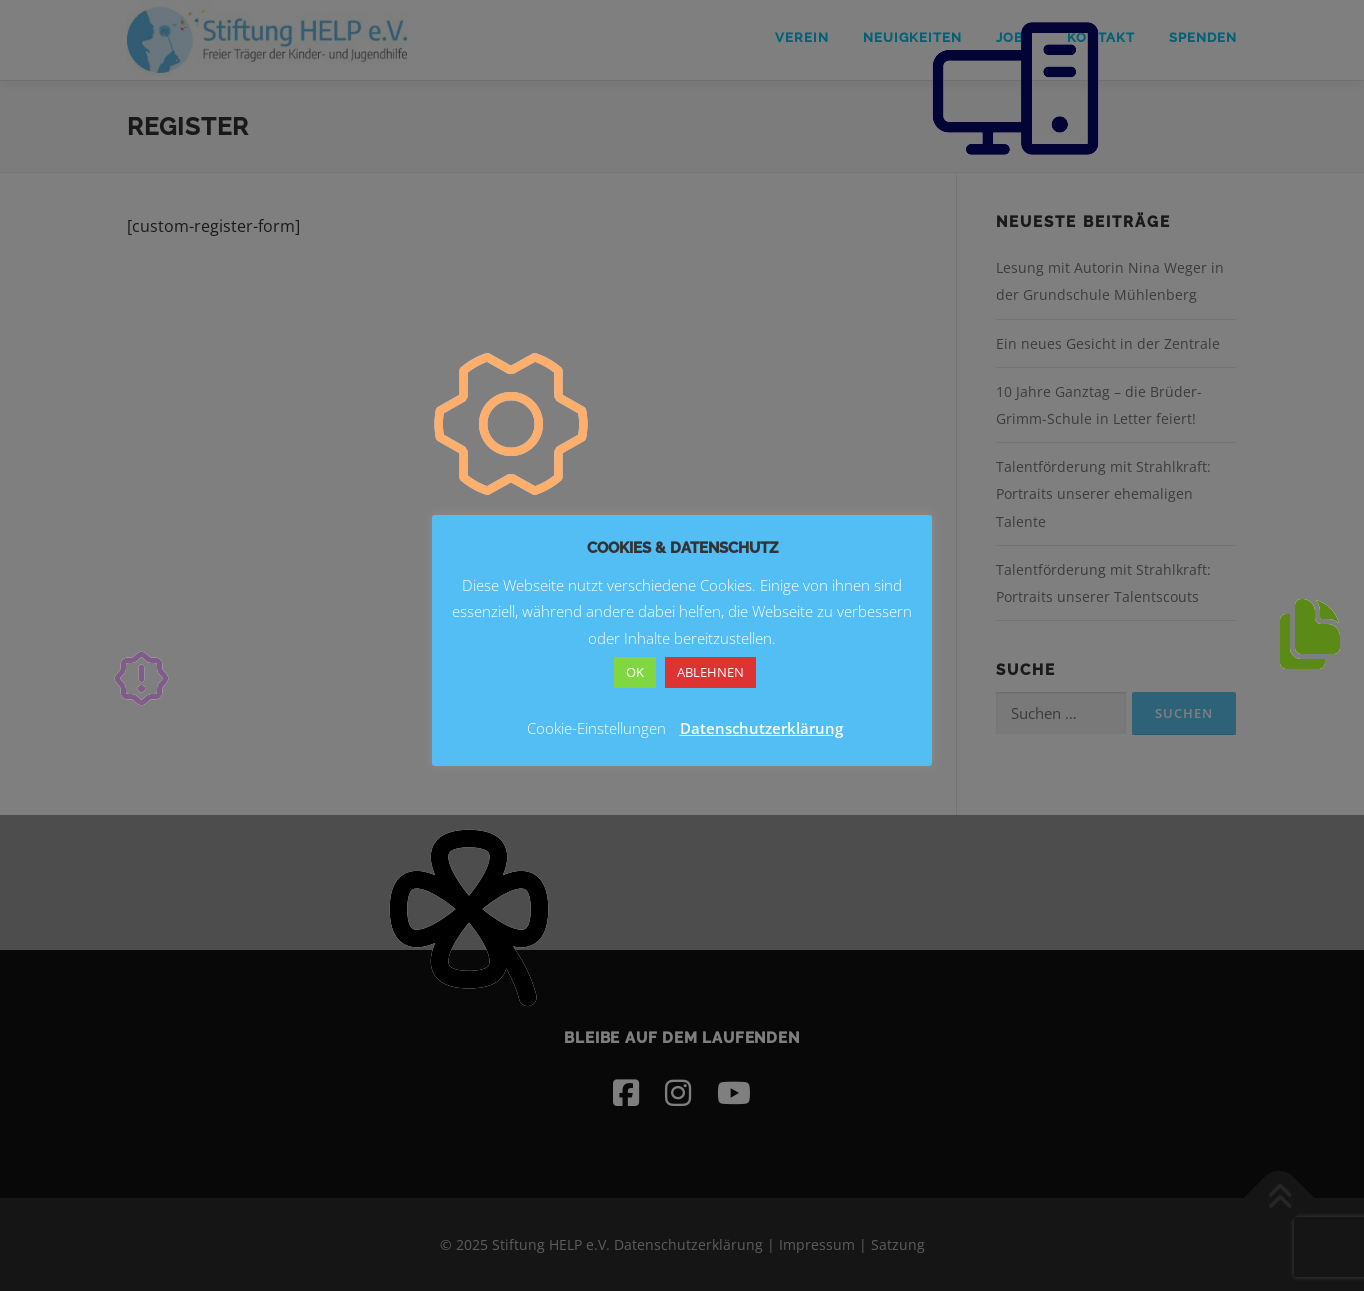 This screenshot has width=1364, height=1291. What do you see at coordinates (141, 678) in the screenshot?
I see `indicates a warning or alert requiring attention` at bounding box center [141, 678].